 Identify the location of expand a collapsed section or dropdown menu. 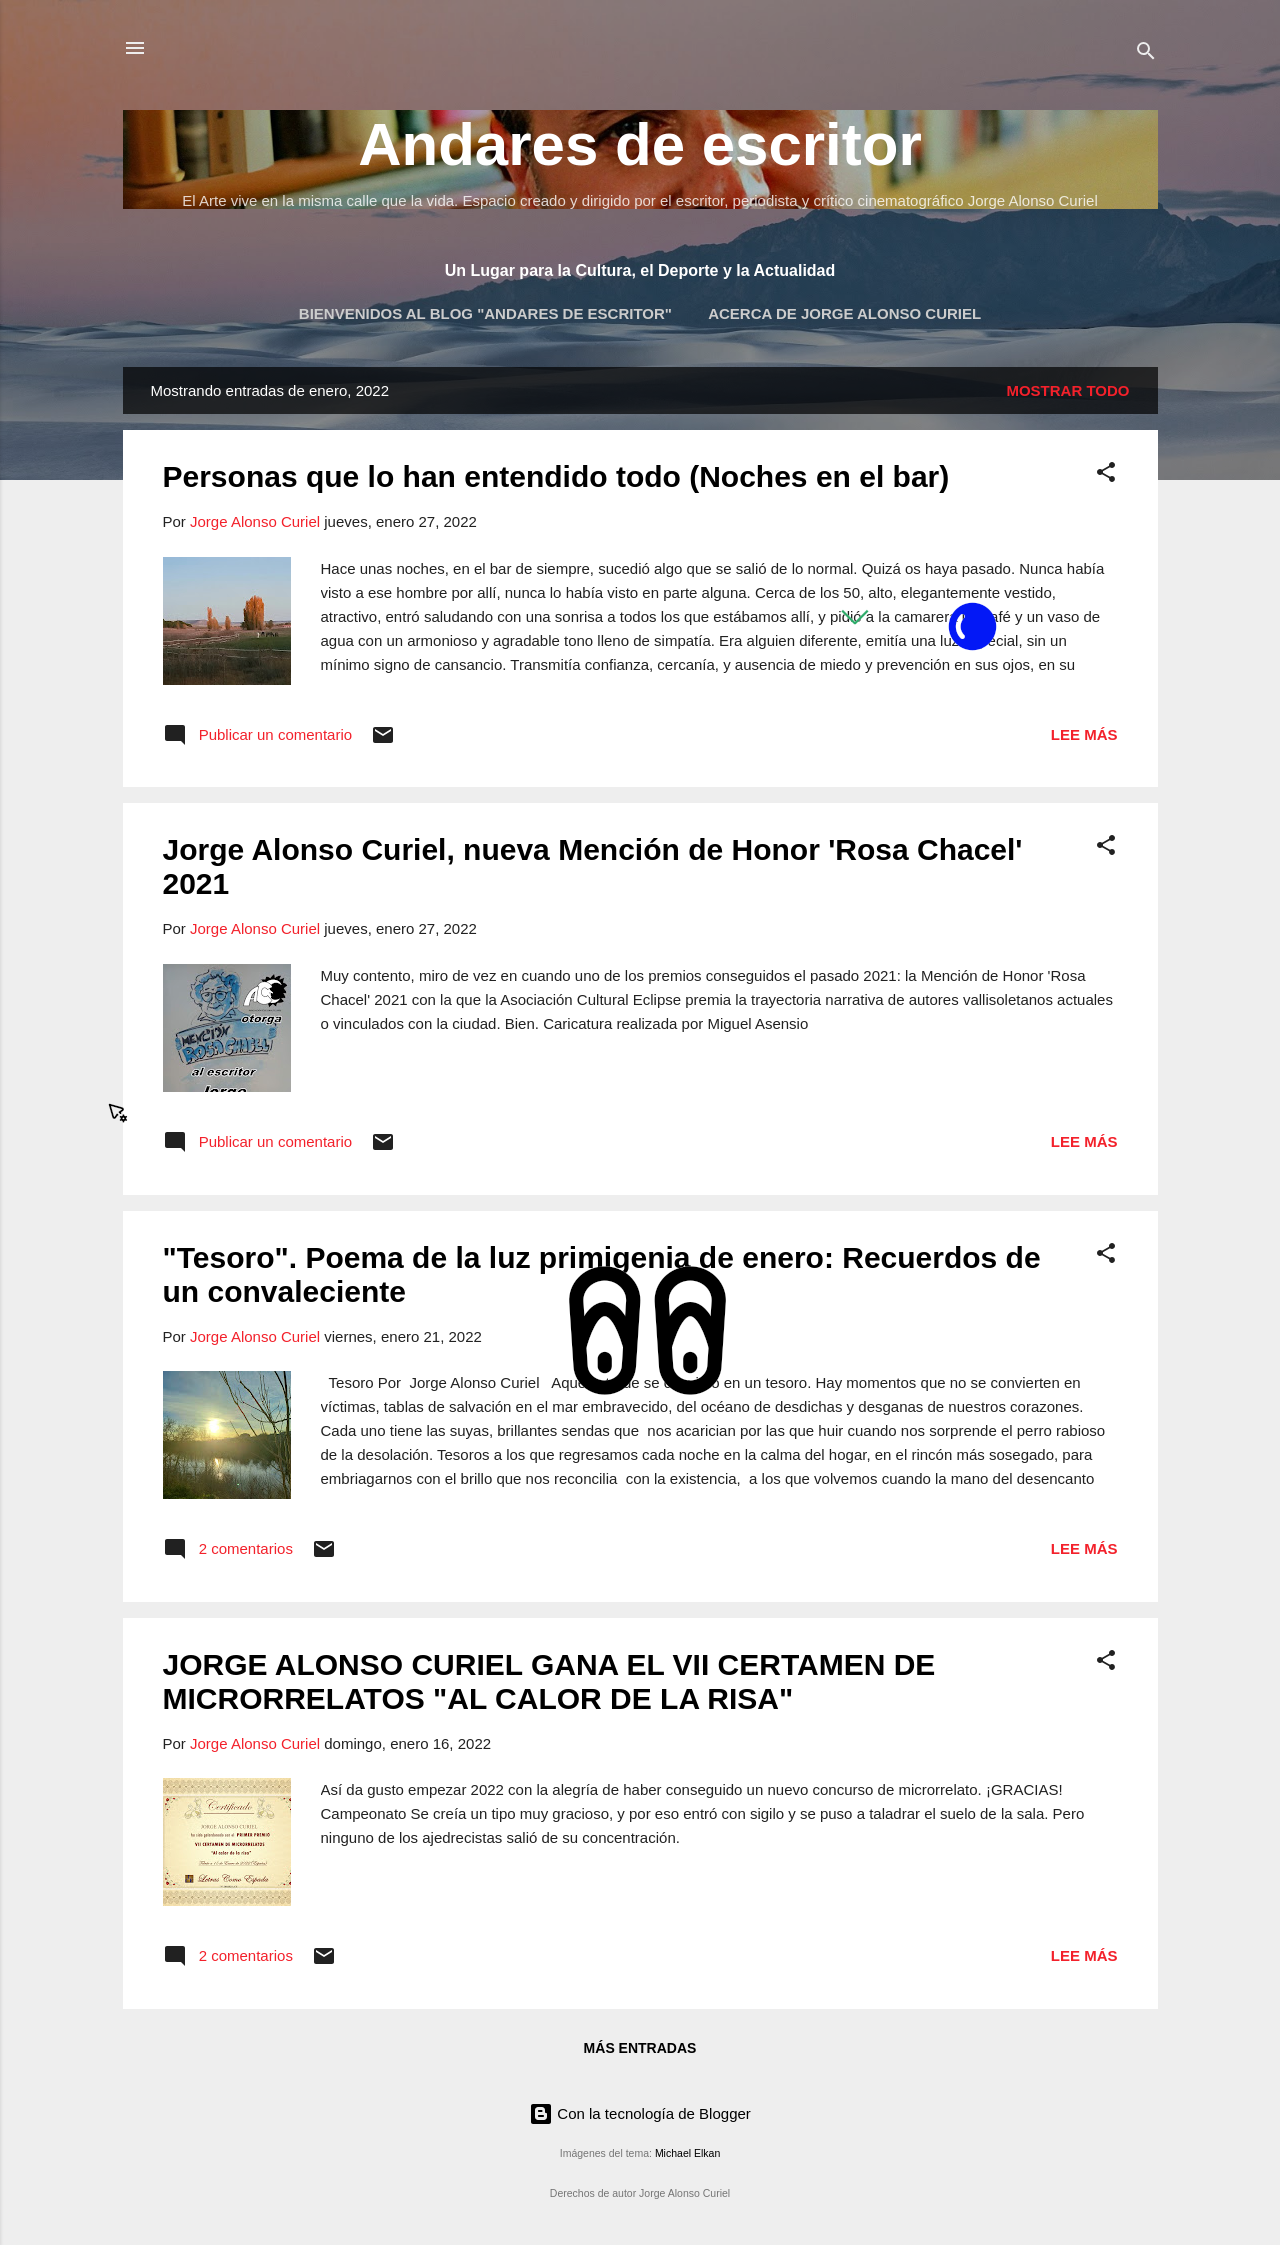
(855, 616).